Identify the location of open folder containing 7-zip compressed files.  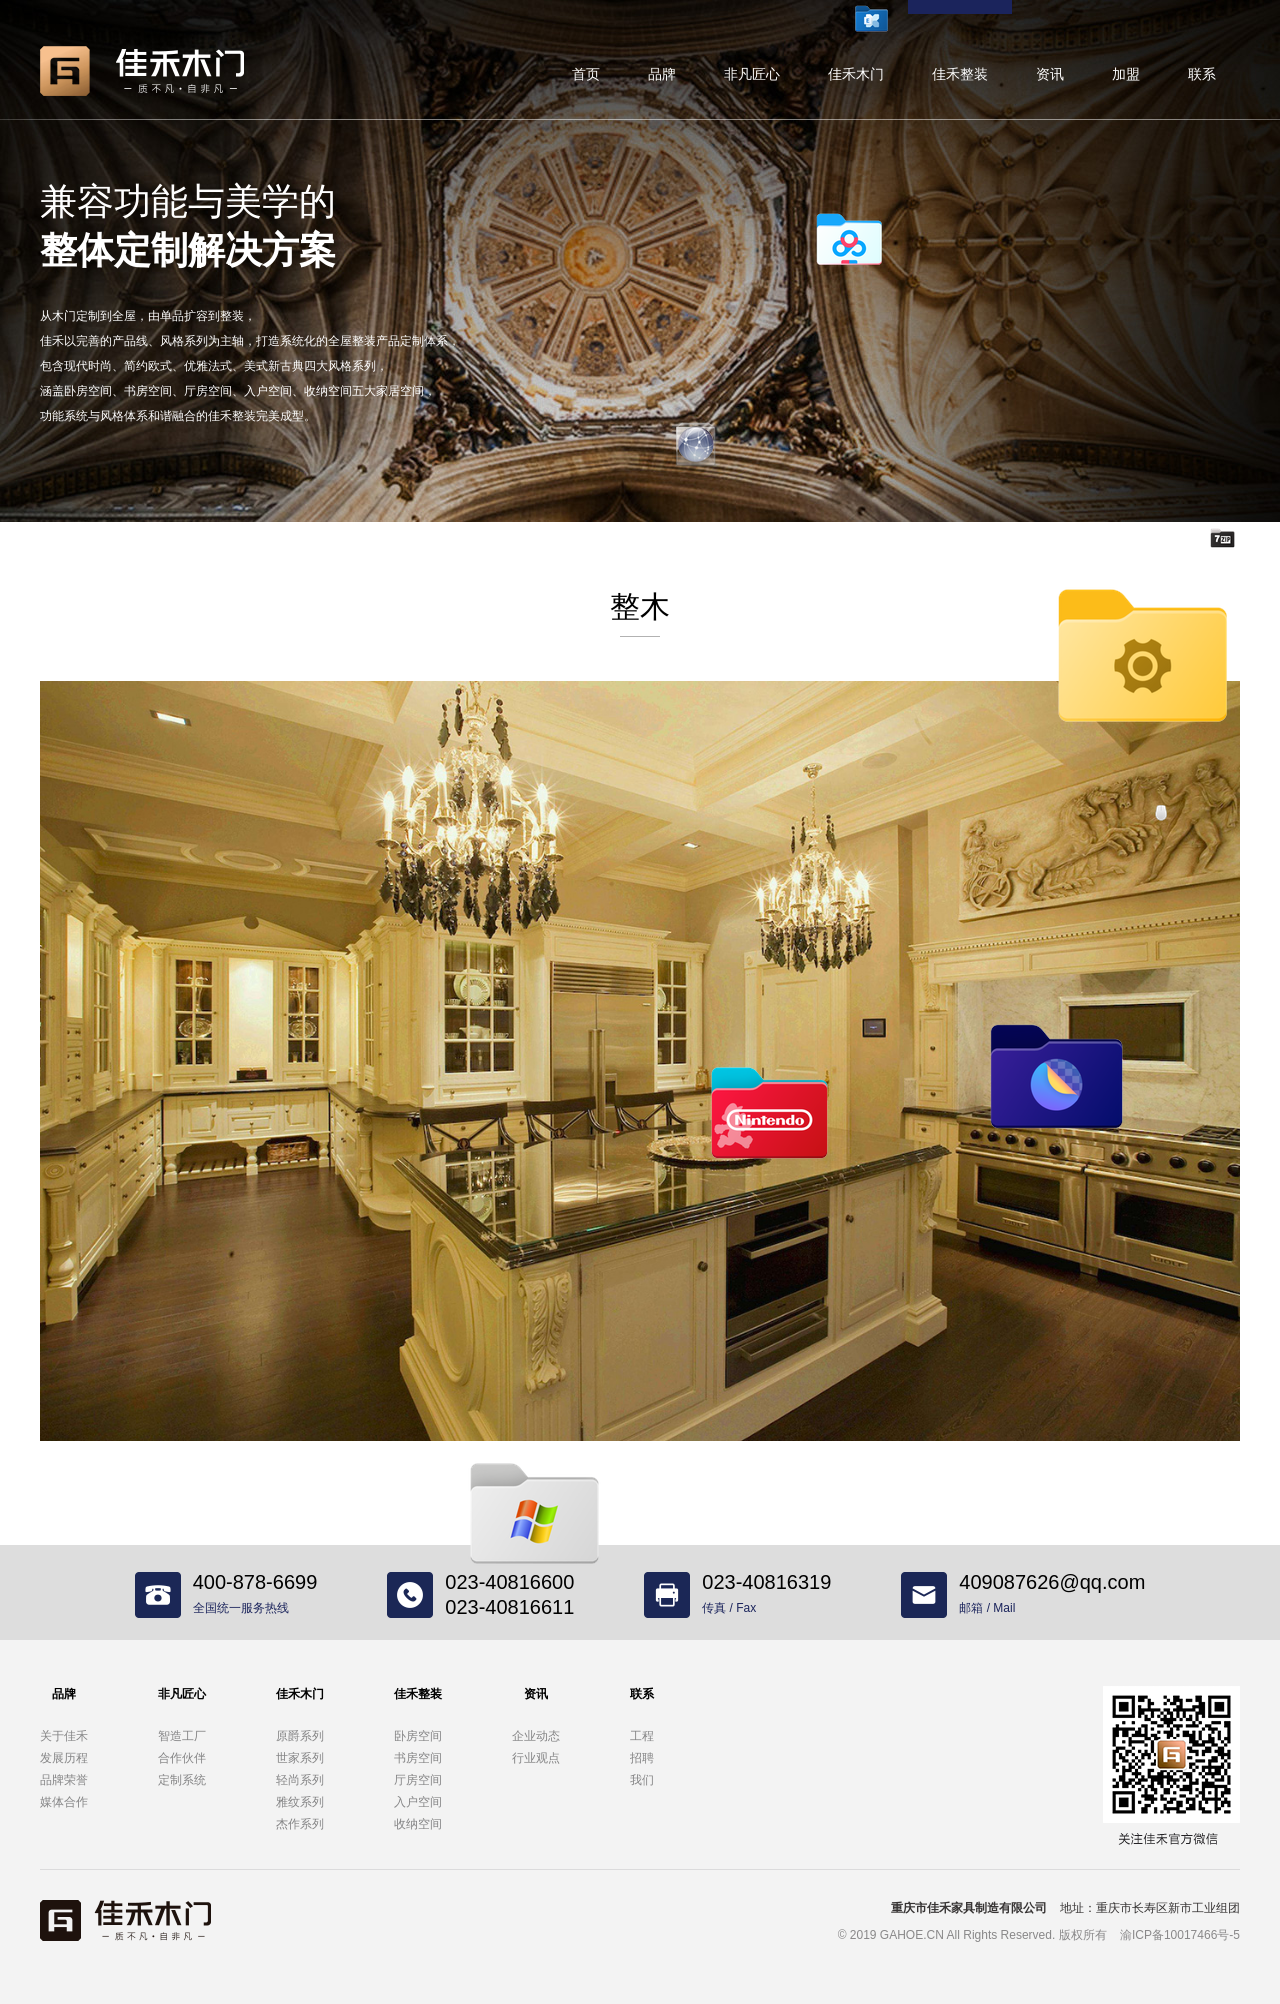
(1222, 538).